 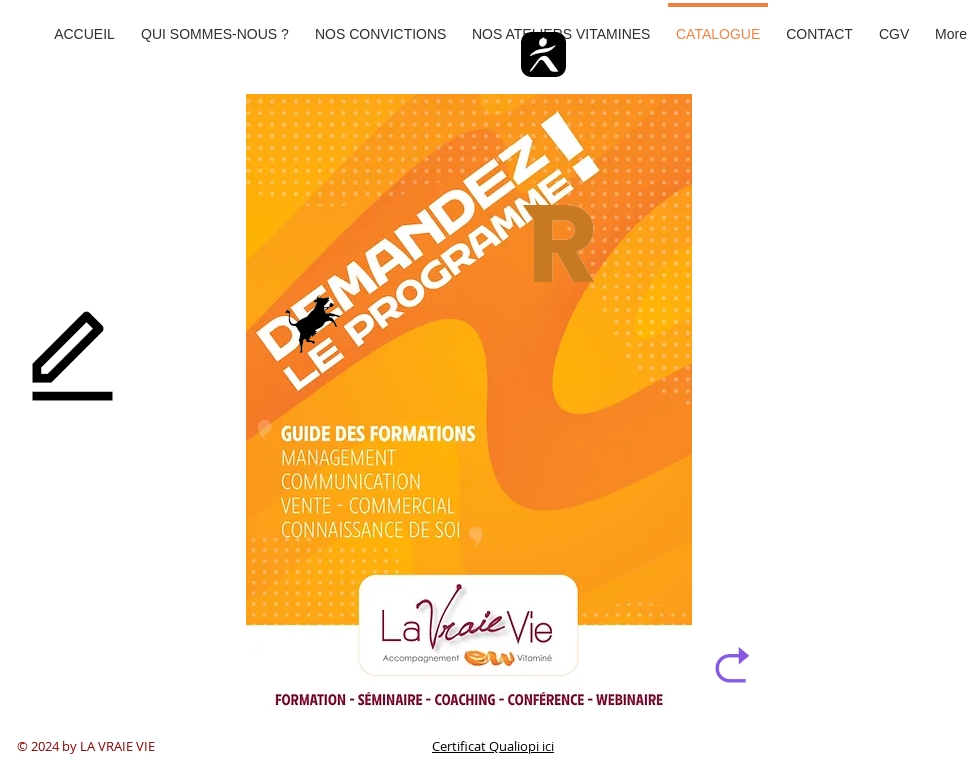 I want to click on open Revolt chat application, so click(x=558, y=243).